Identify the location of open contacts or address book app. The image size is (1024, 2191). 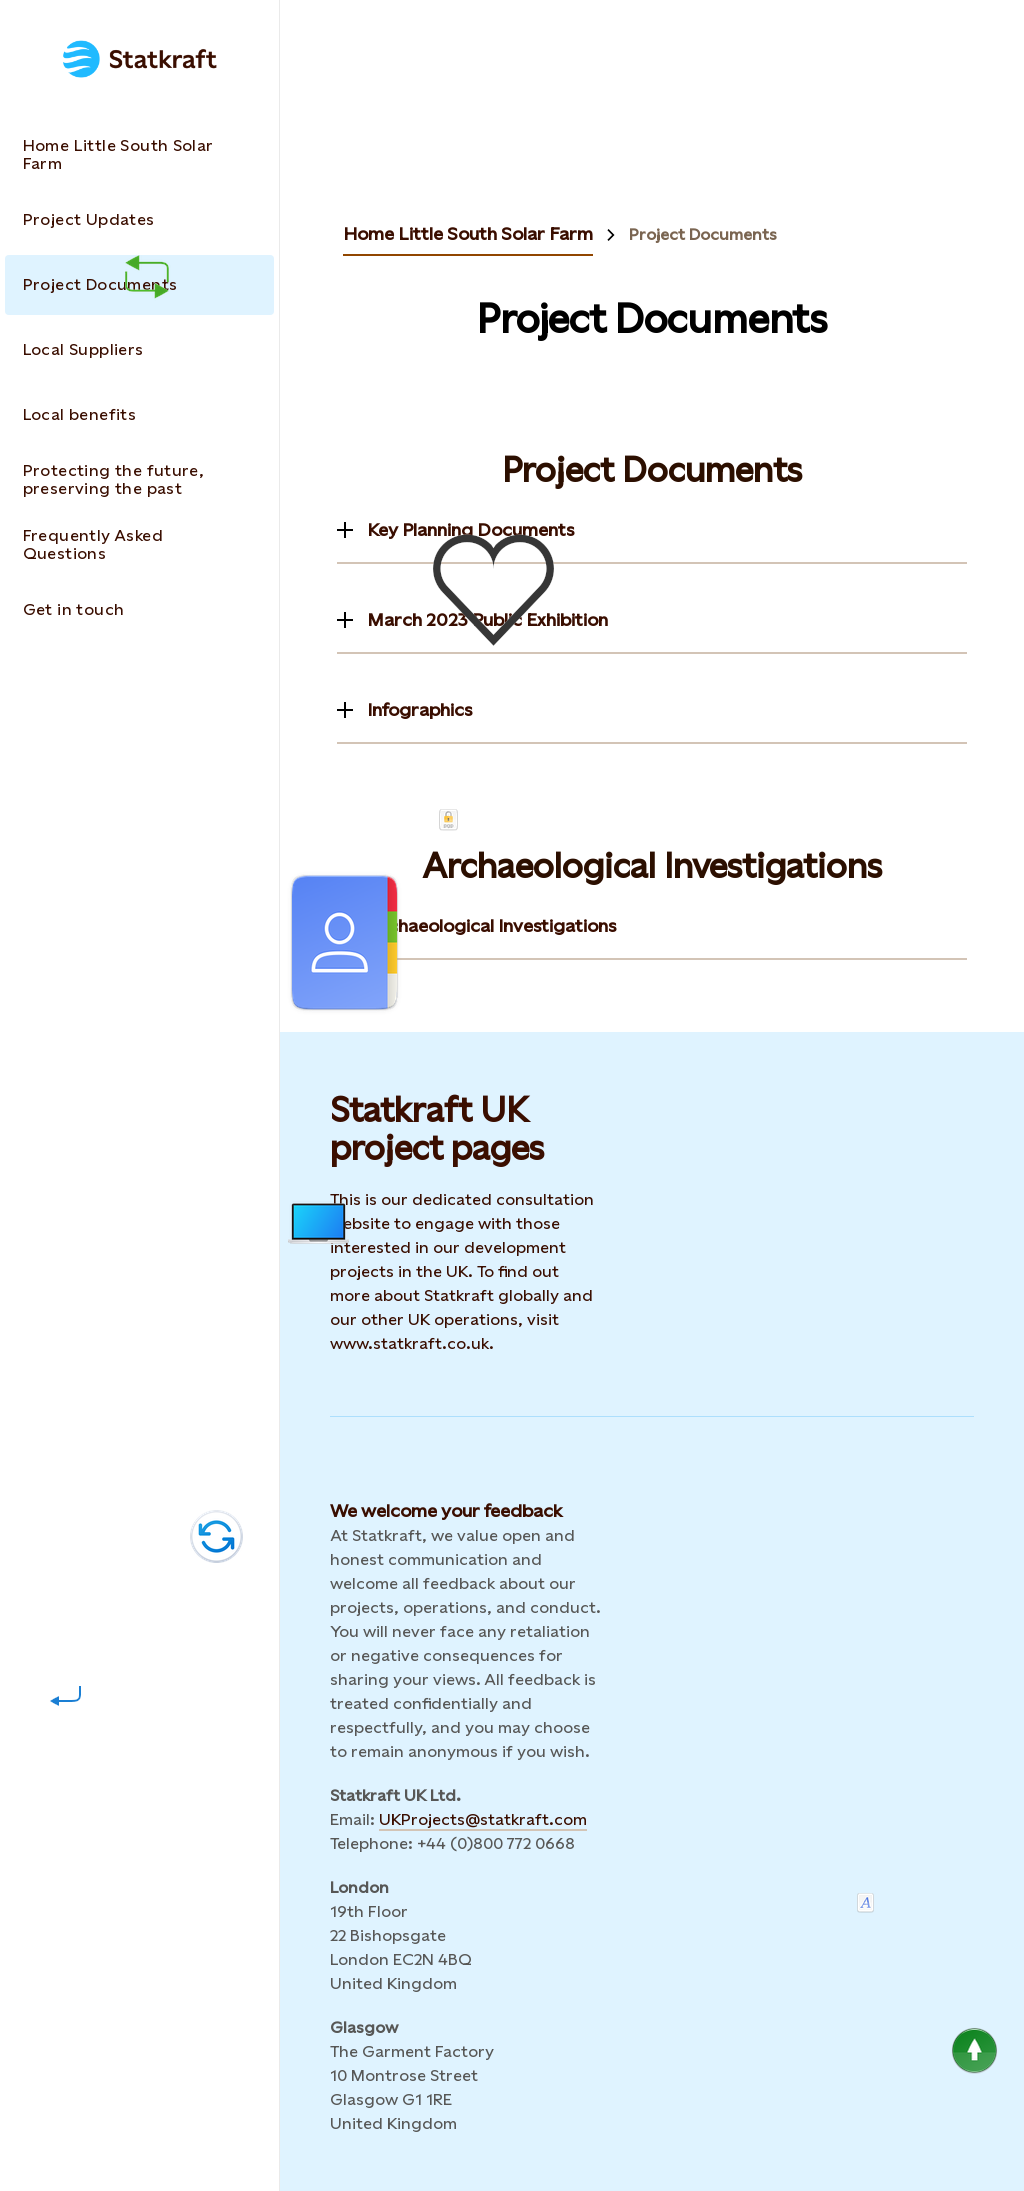
(344, 942).